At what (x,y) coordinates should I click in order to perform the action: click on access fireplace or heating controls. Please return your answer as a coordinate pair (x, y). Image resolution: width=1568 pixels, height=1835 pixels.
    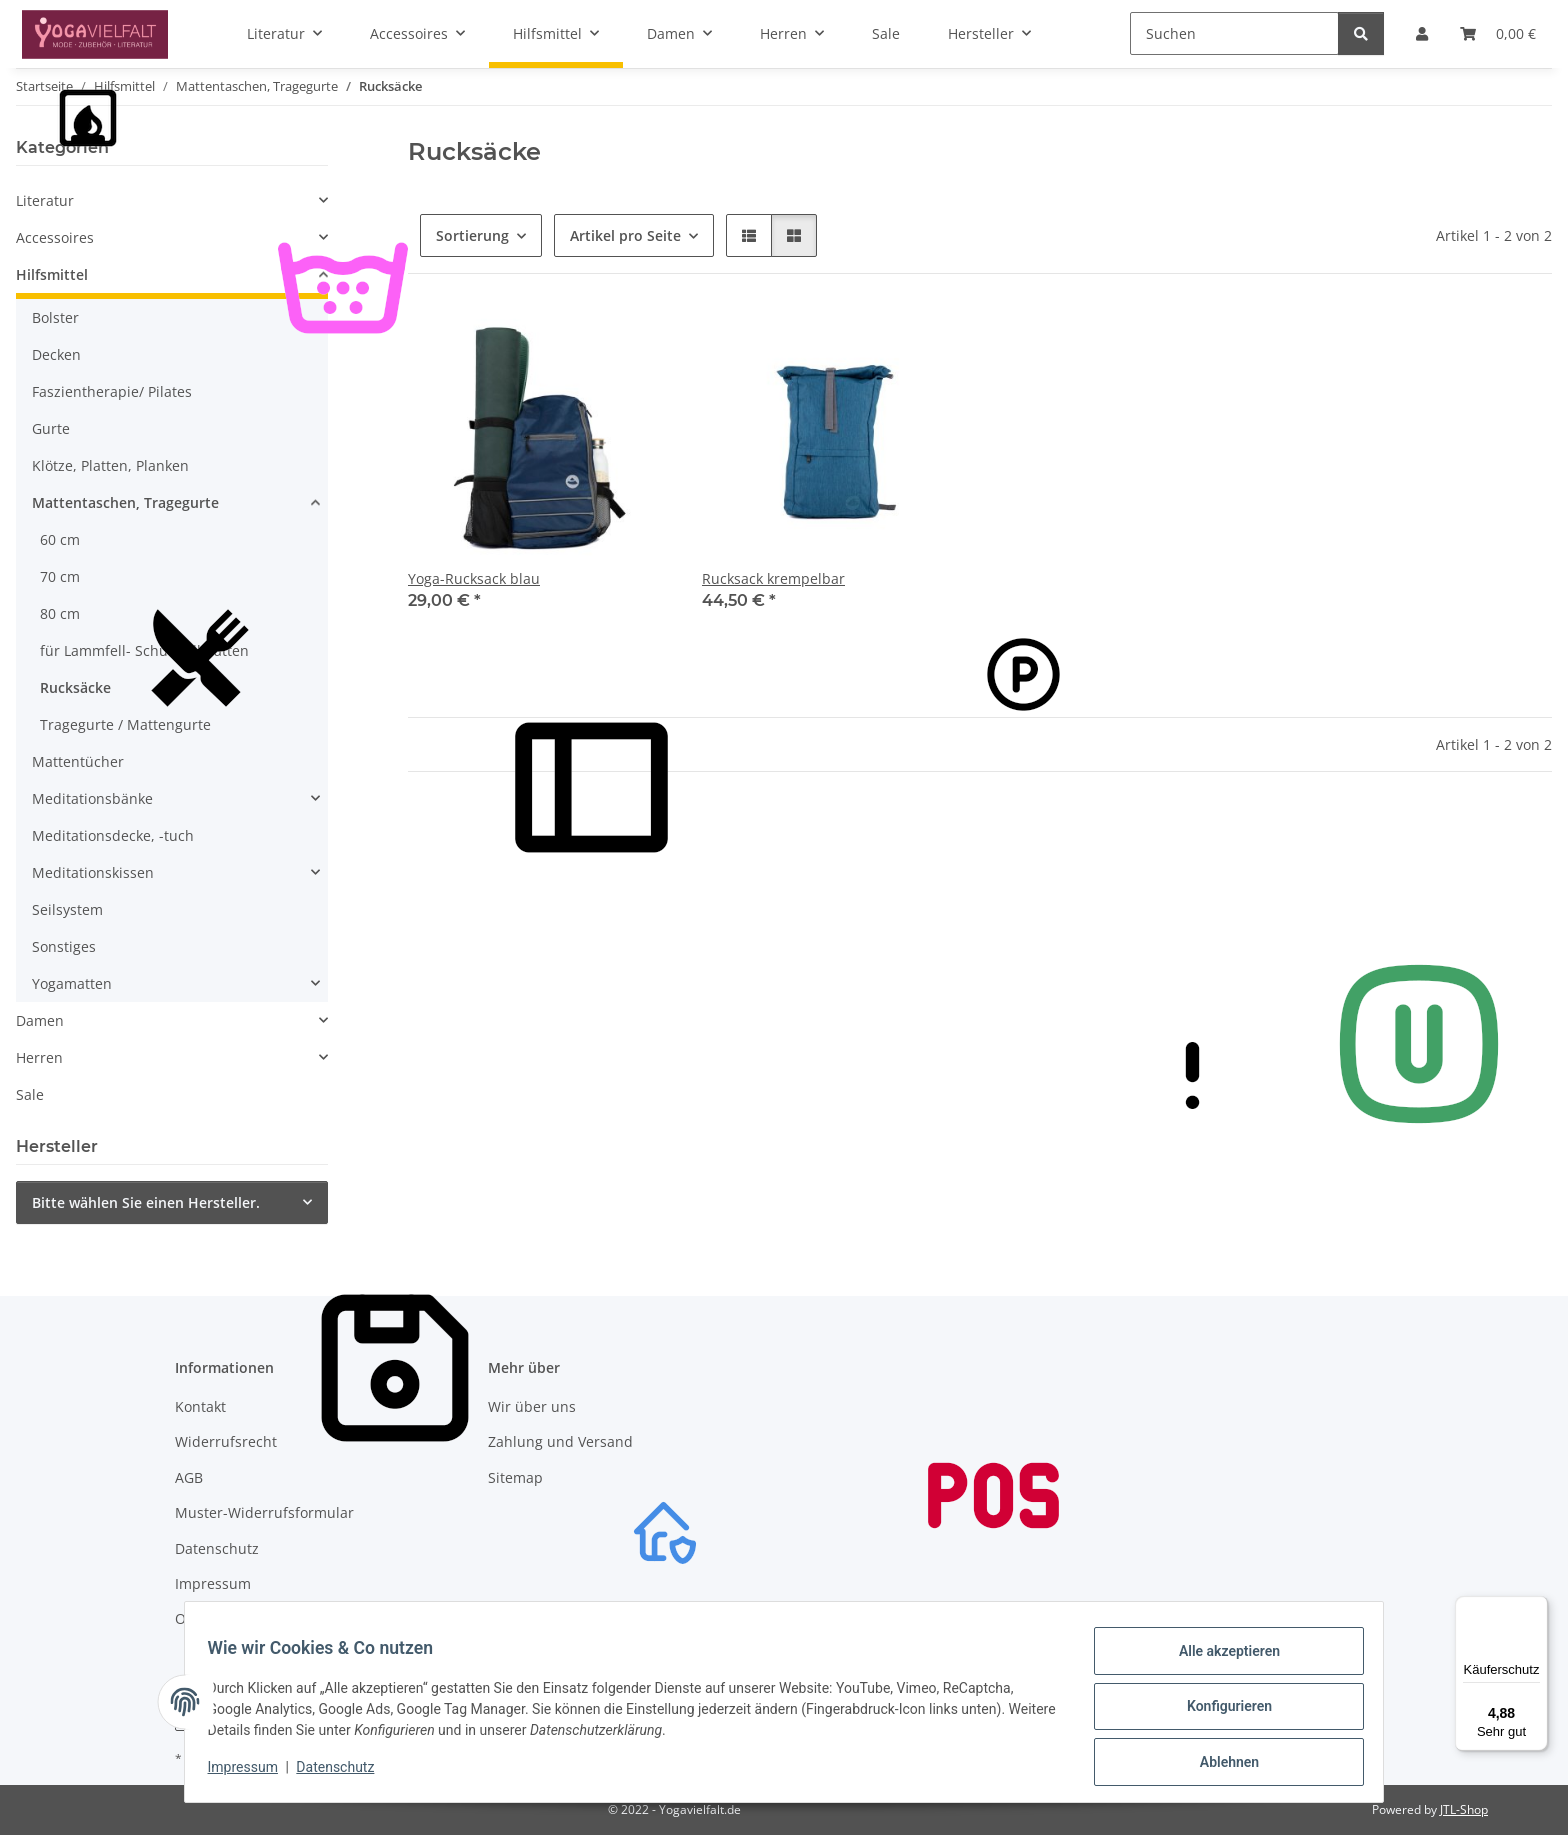
    Looking at the image, I should click on (88, 118).